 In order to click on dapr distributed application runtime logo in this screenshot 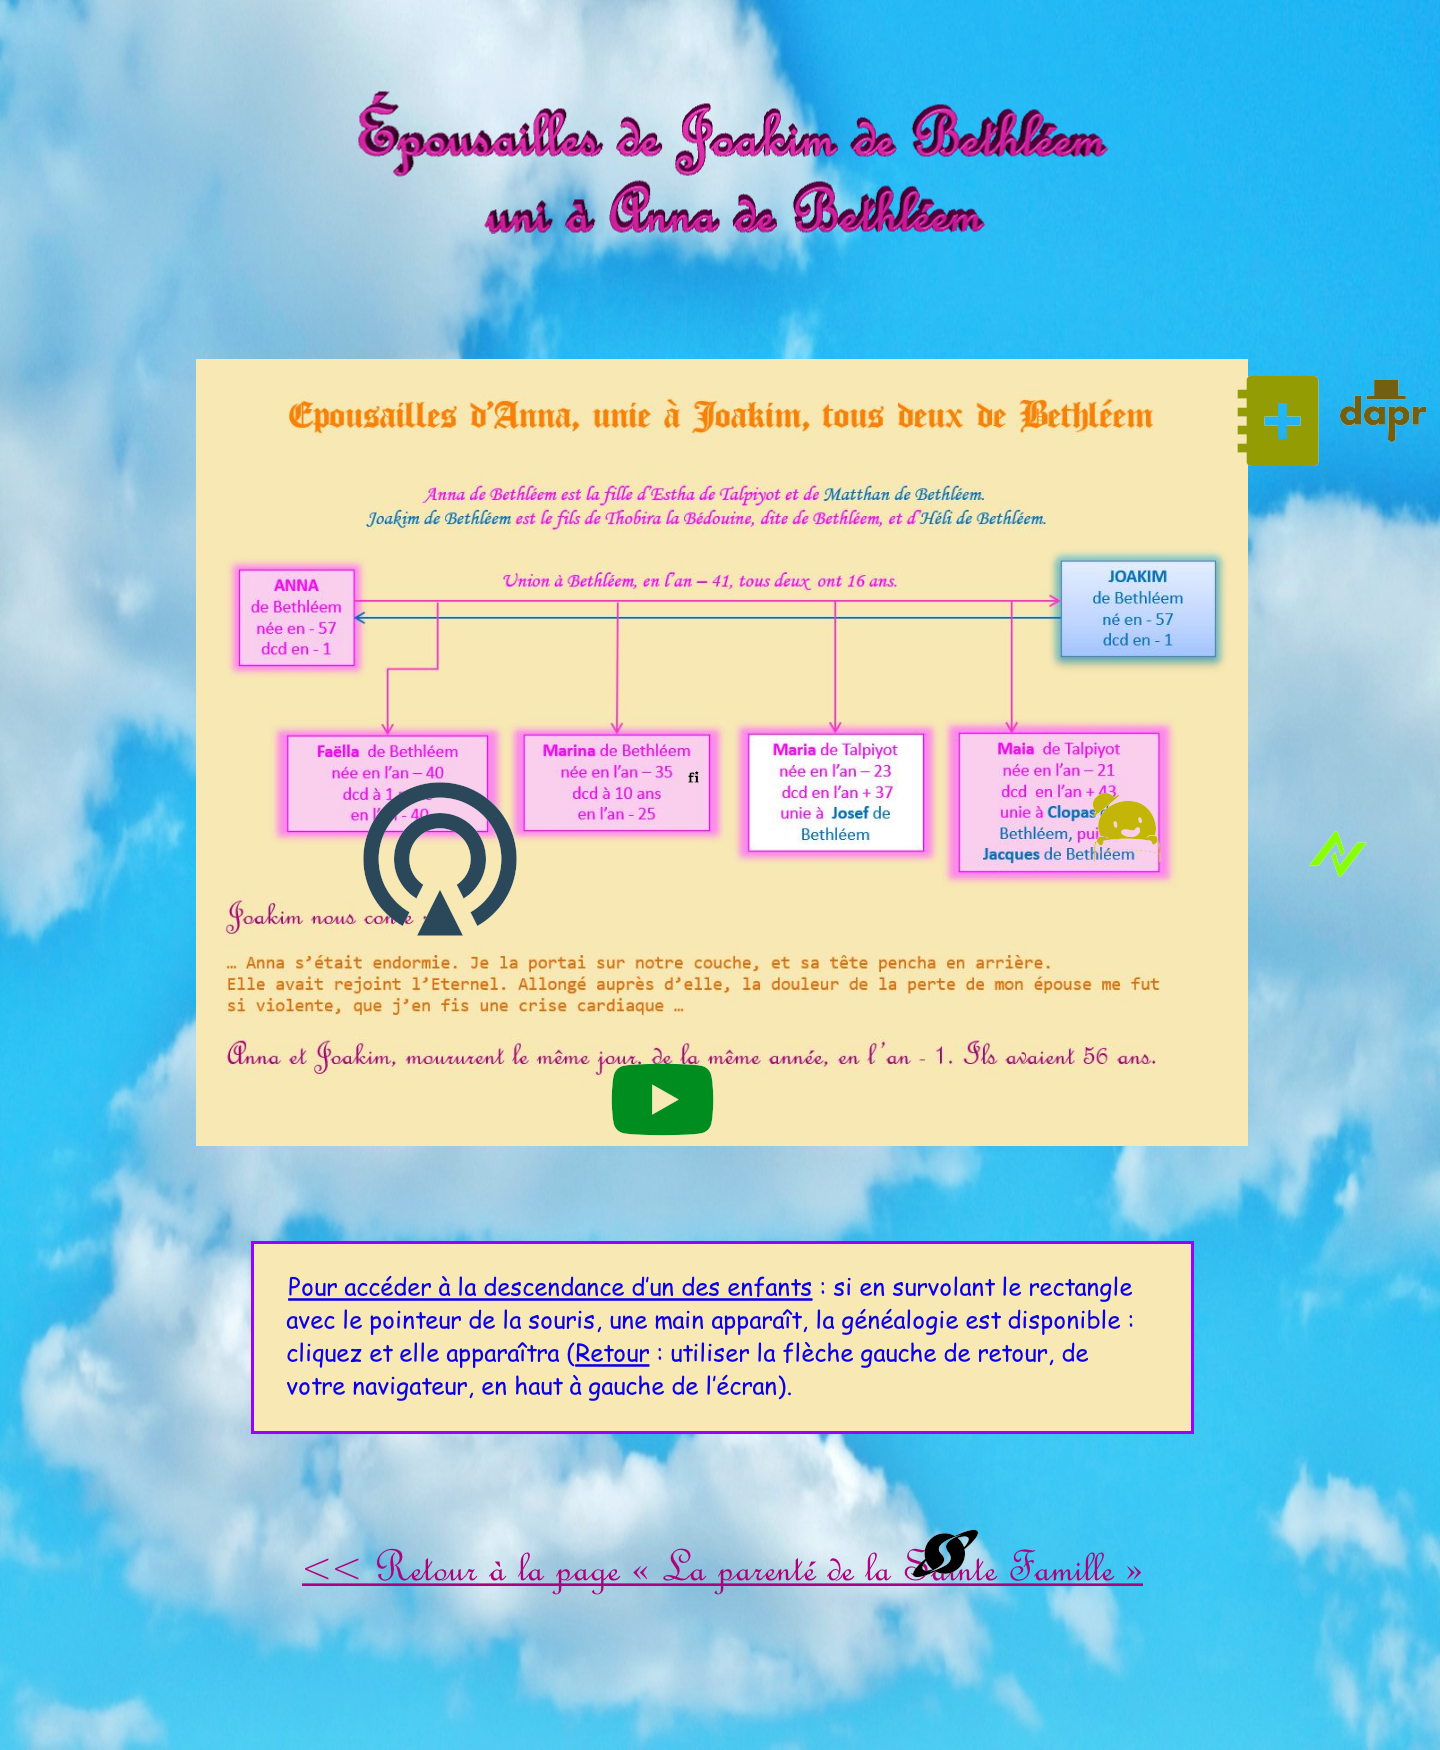, I will do `click(1383, 411)`.